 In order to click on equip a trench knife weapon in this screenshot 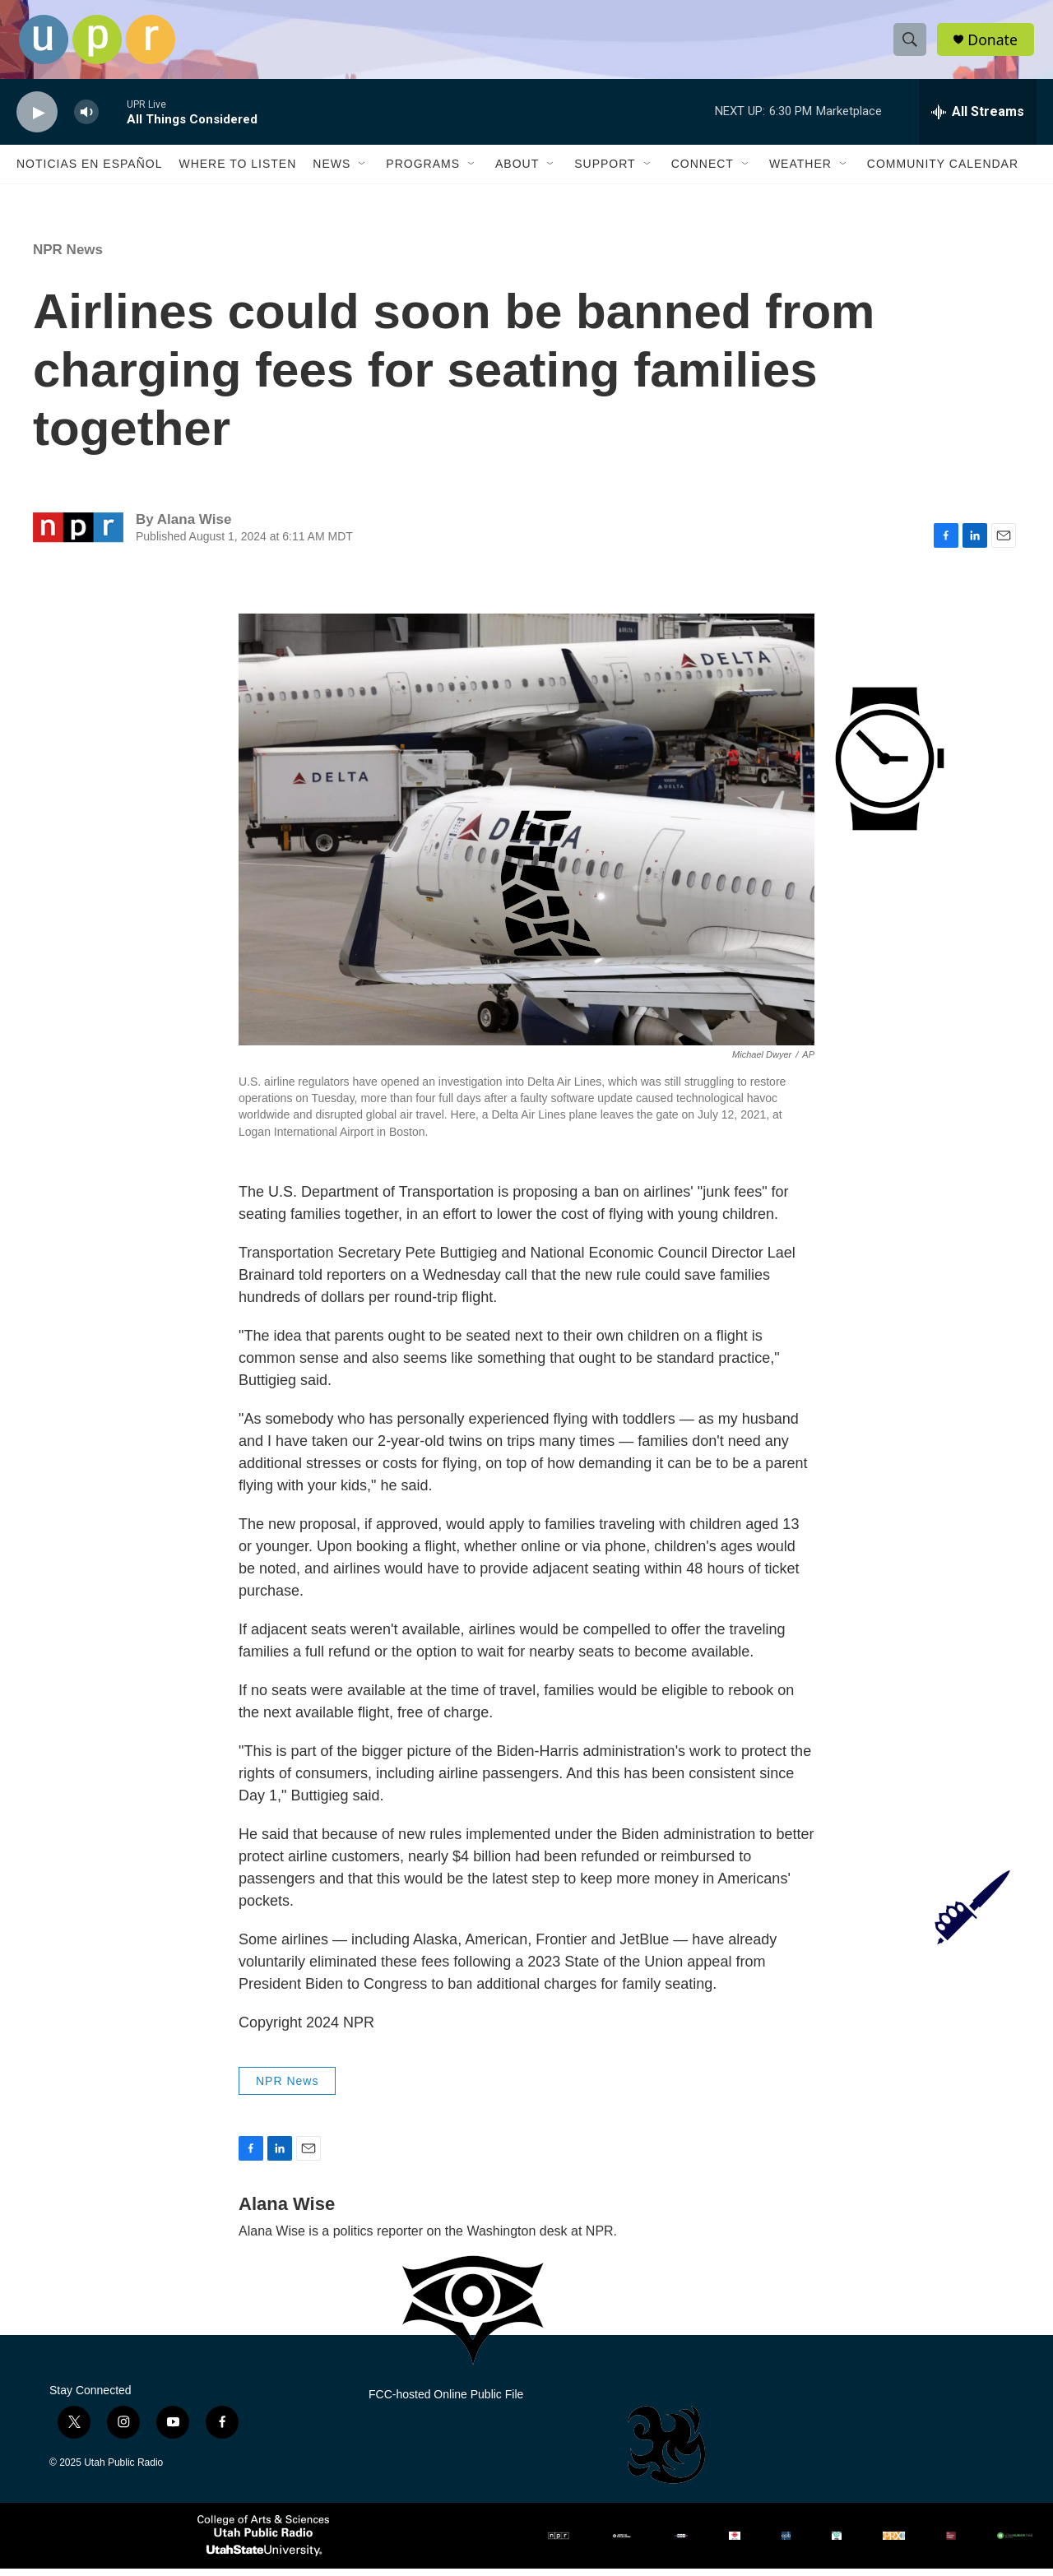, I will do `click(972, 1907)`.